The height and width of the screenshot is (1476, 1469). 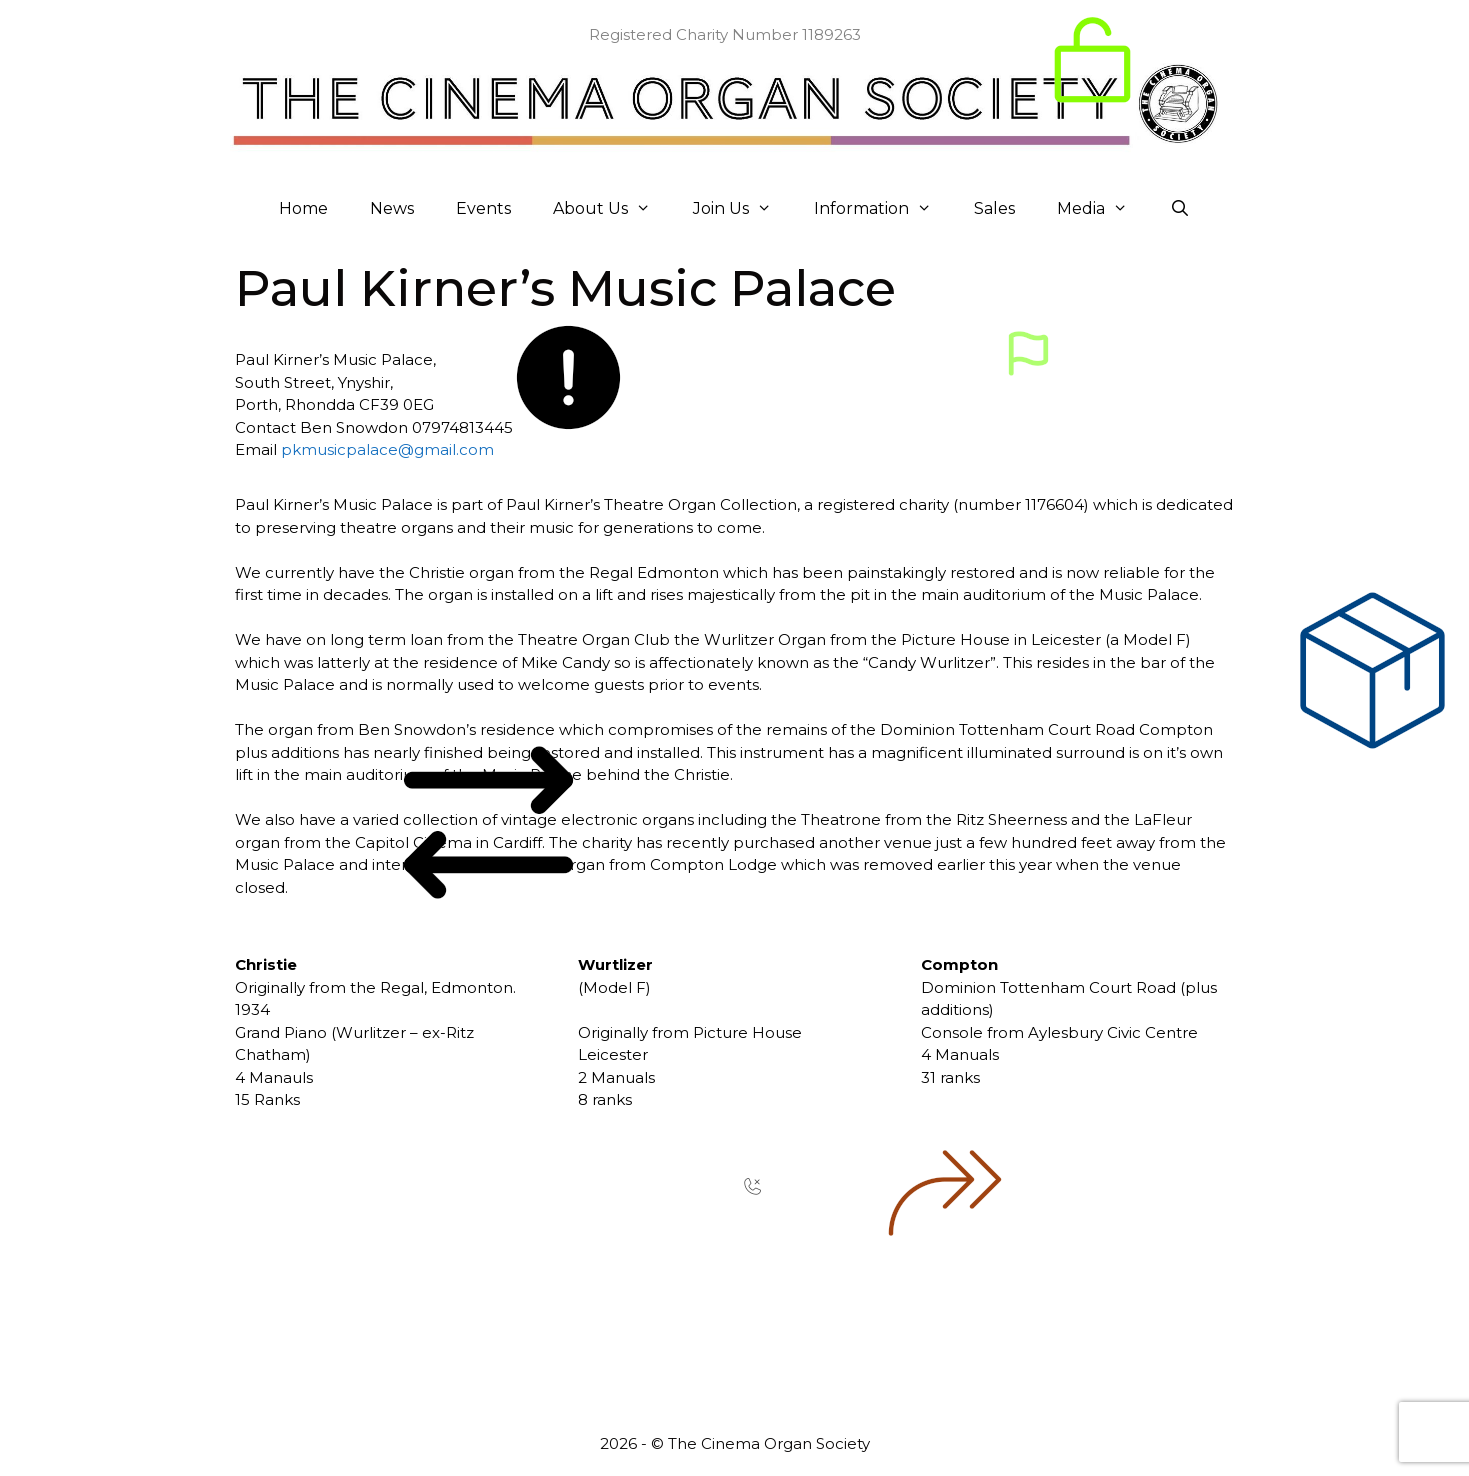 What do you see at coordinates (945, 1193) in the screenshot?
I see `forward or share content multiple times` at bounding box center [945, 1193].